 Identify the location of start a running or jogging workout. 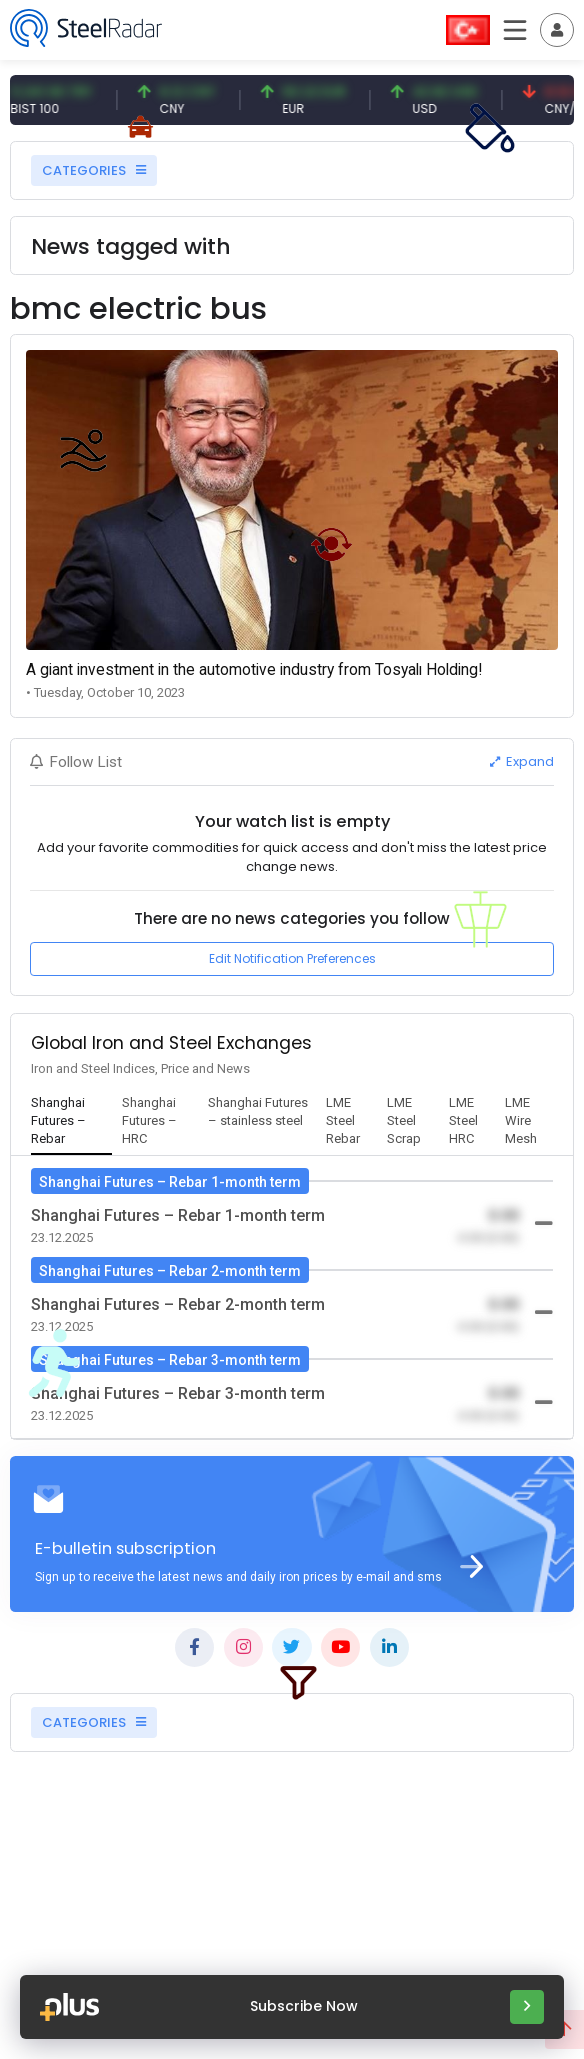
(56, 1364).